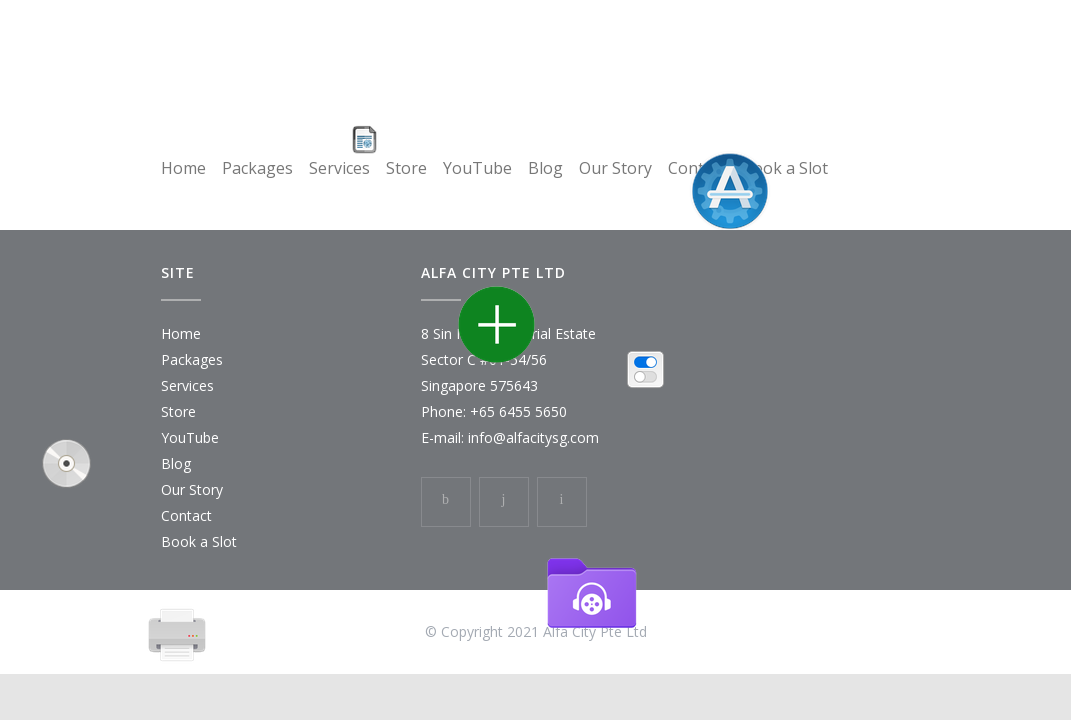 The height and width of the screenshot is (720, 1071). What do you see at coordinates (66, 463) in the screenshot?
I see `access CD/DVD drive` at bounding box center [66, 463].